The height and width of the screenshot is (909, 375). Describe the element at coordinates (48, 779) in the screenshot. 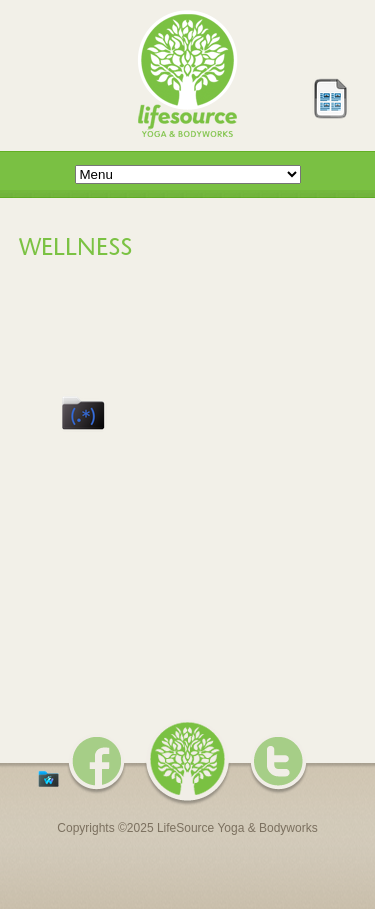

I see `open waterfox browser files folder` at that location.